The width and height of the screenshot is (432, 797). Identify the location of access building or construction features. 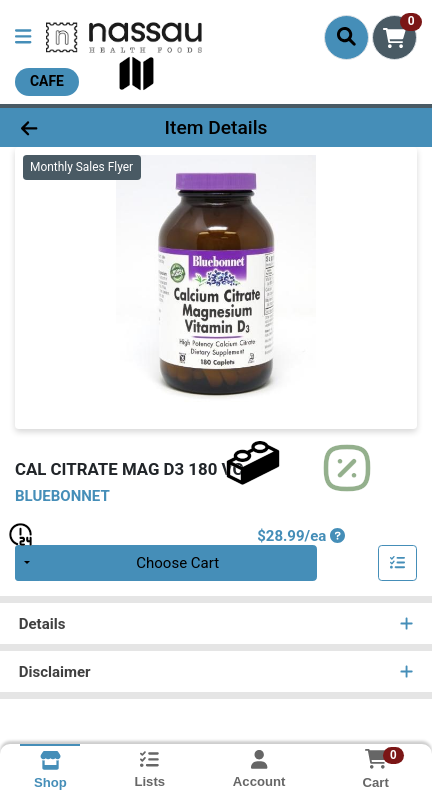
(253, 462).